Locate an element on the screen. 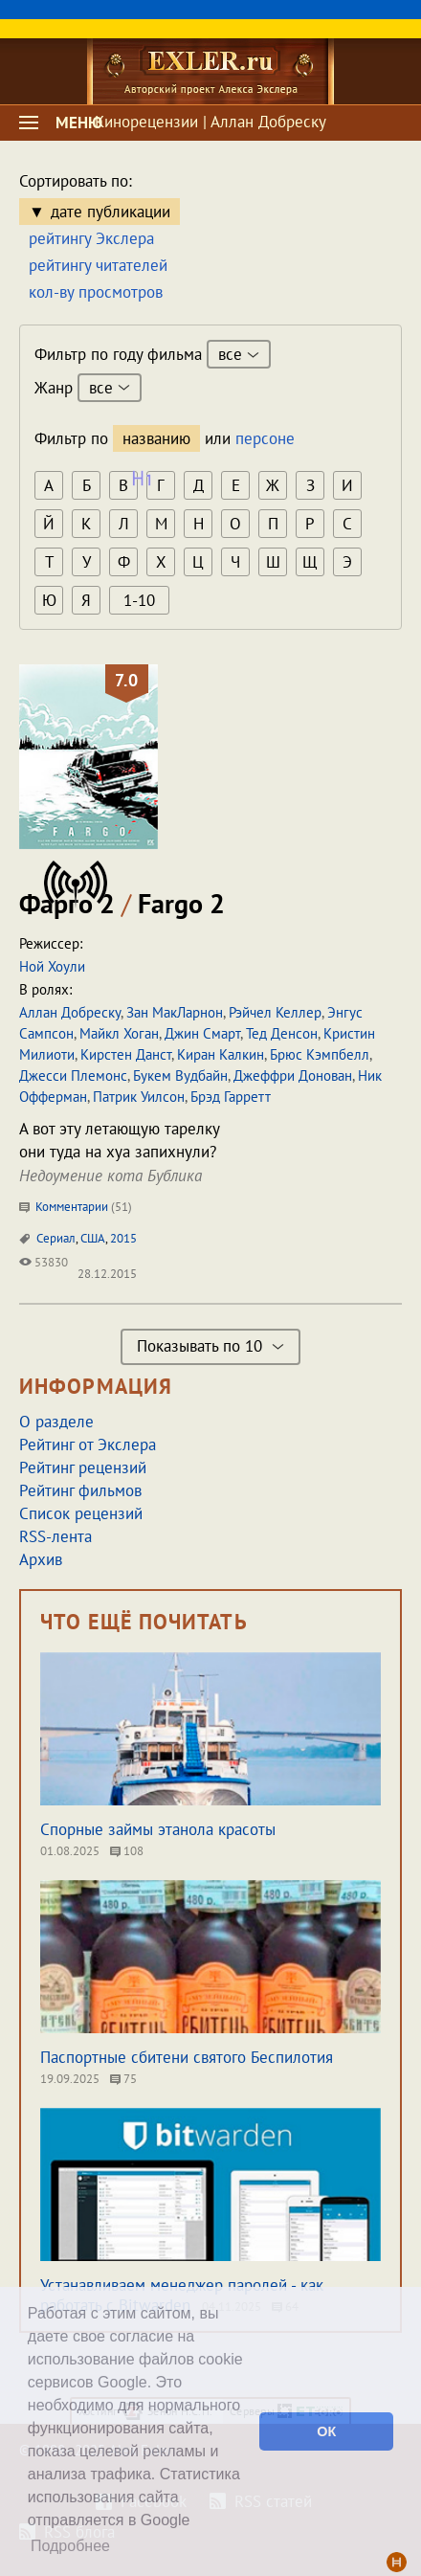 Image resolution: width=421 pixels, height=2576 pixels. eclipse mosquitto MQTT broker logo is located at coordinates (76, 885).